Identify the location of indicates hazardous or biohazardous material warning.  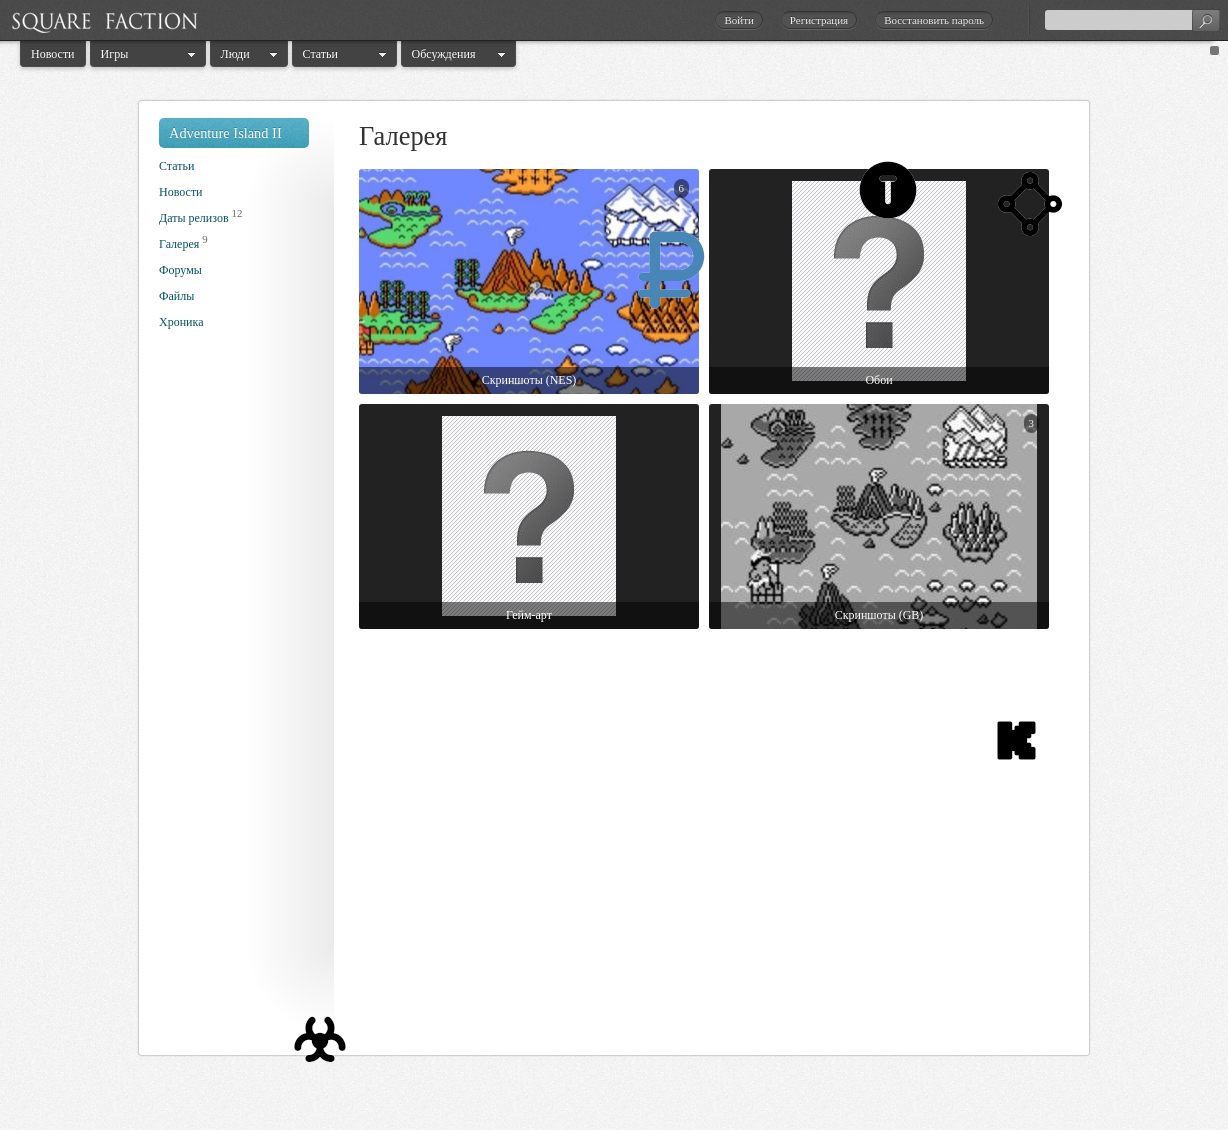
(320, 1041).